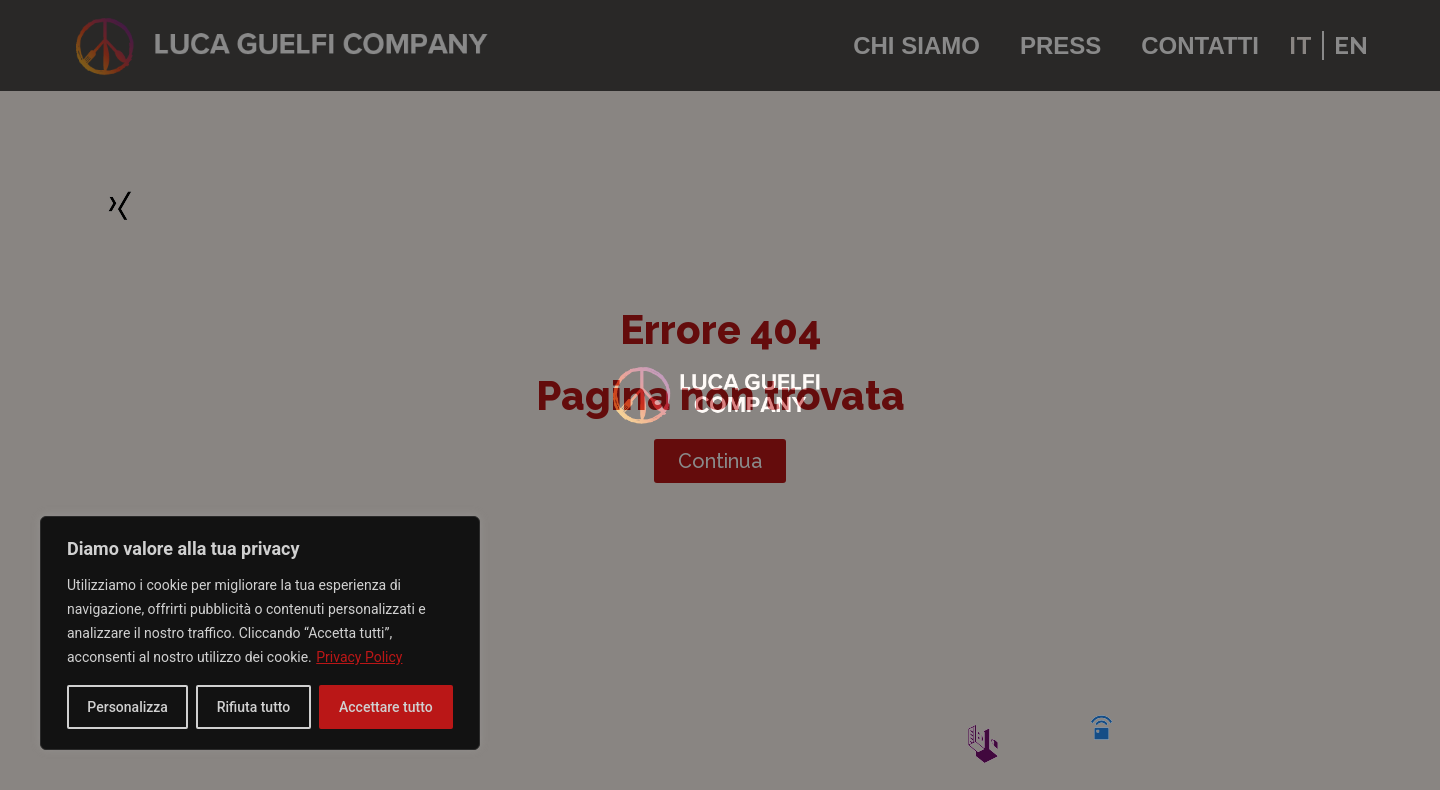 The height and width of the screenshot is (790, 1440). I want to click on link to Xing professional network profile, so click(118, 204).